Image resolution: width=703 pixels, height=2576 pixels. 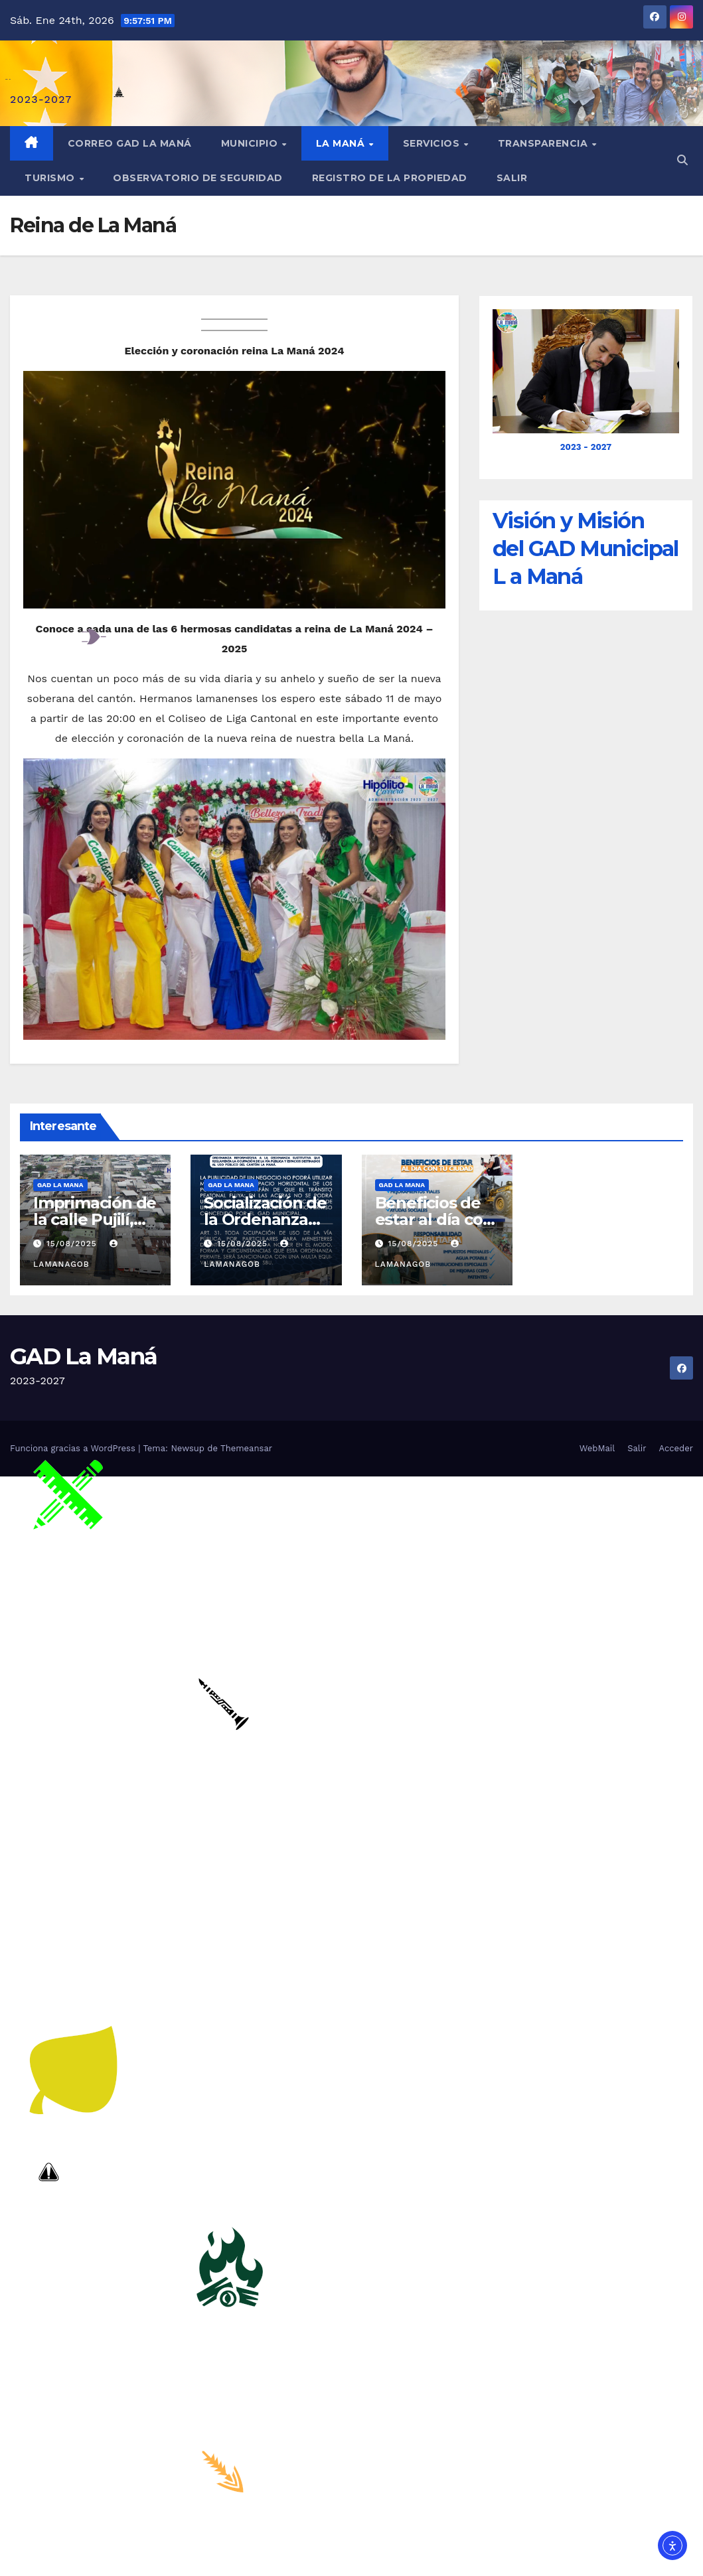 What do you see at coordinates (119, 92) in the screenshot?
I see `view mosque or islamic religious site` at bounding box center [119, 92].